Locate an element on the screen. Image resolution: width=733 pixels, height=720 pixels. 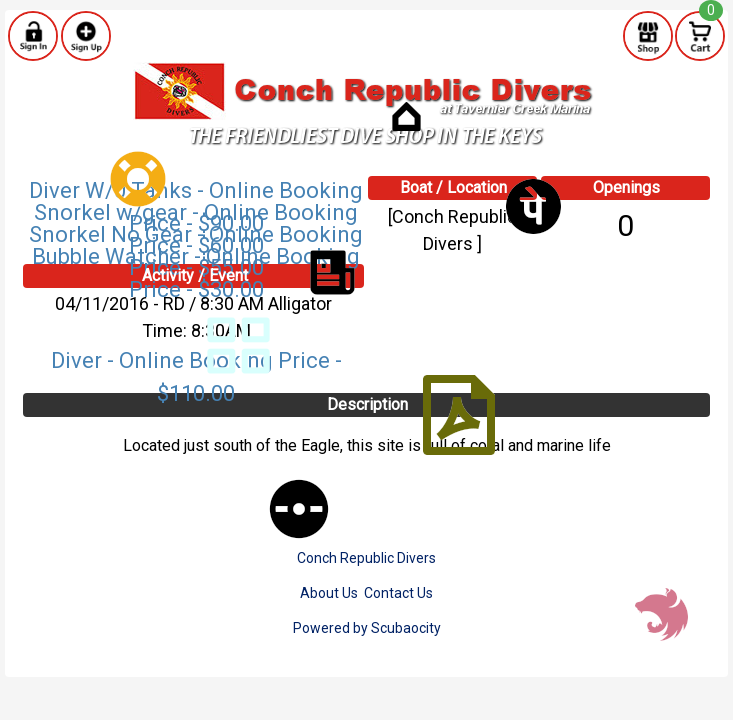
open google home app is located at coordinates (406, 116).